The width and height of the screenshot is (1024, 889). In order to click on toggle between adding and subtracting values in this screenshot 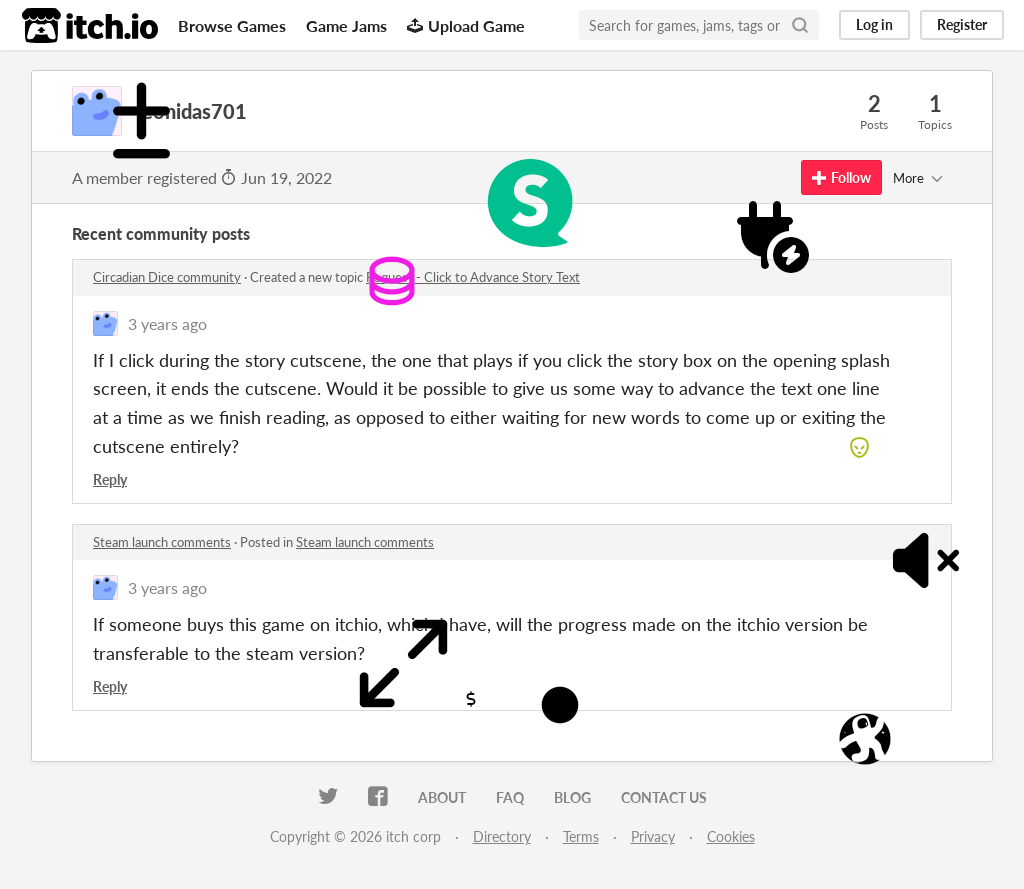, I will do `click(141, 120)`.